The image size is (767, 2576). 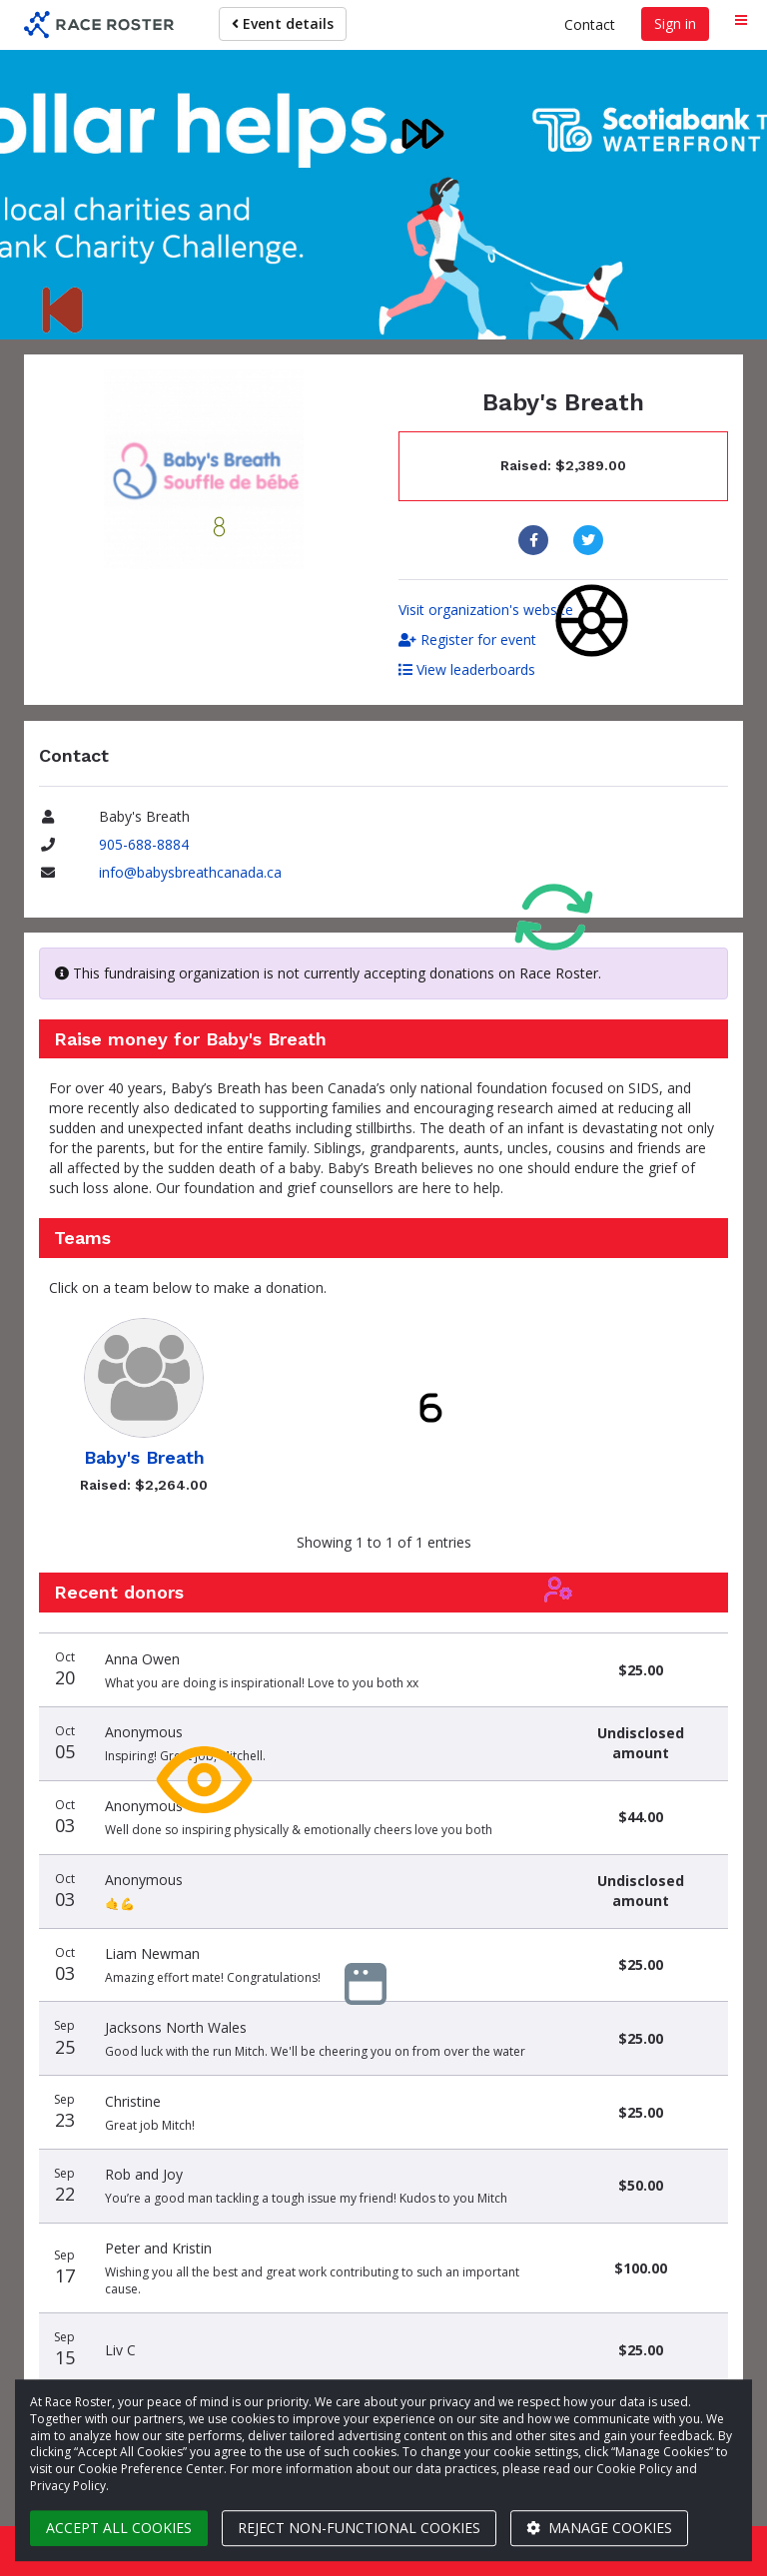 I want to click on indicates the number six in a list or count, so click(x=431, y=1408).